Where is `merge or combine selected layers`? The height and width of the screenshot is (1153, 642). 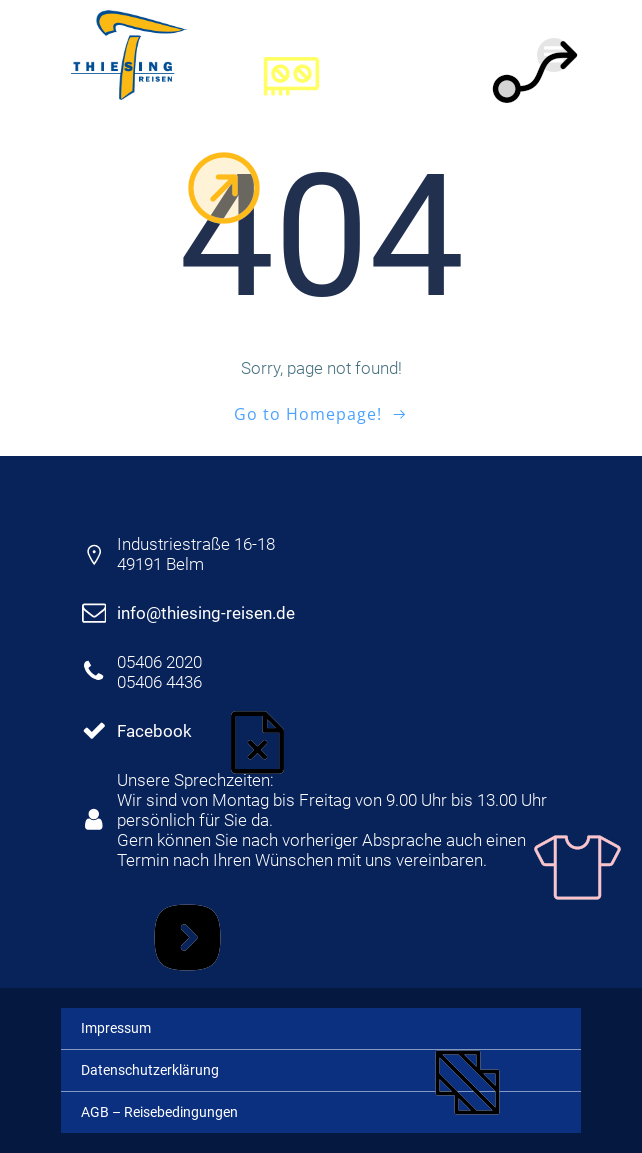
merge or combine selected layers is located at coordinates (467, 1082).